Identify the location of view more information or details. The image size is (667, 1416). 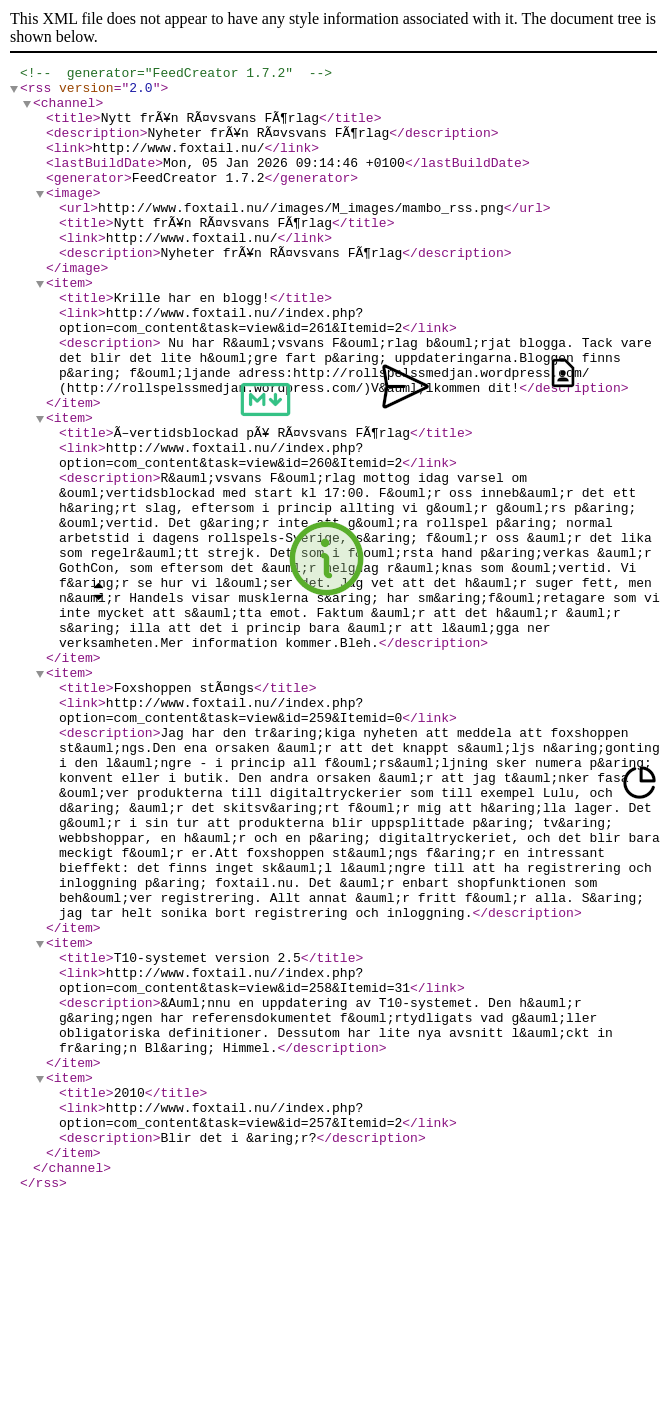
(326, 558).